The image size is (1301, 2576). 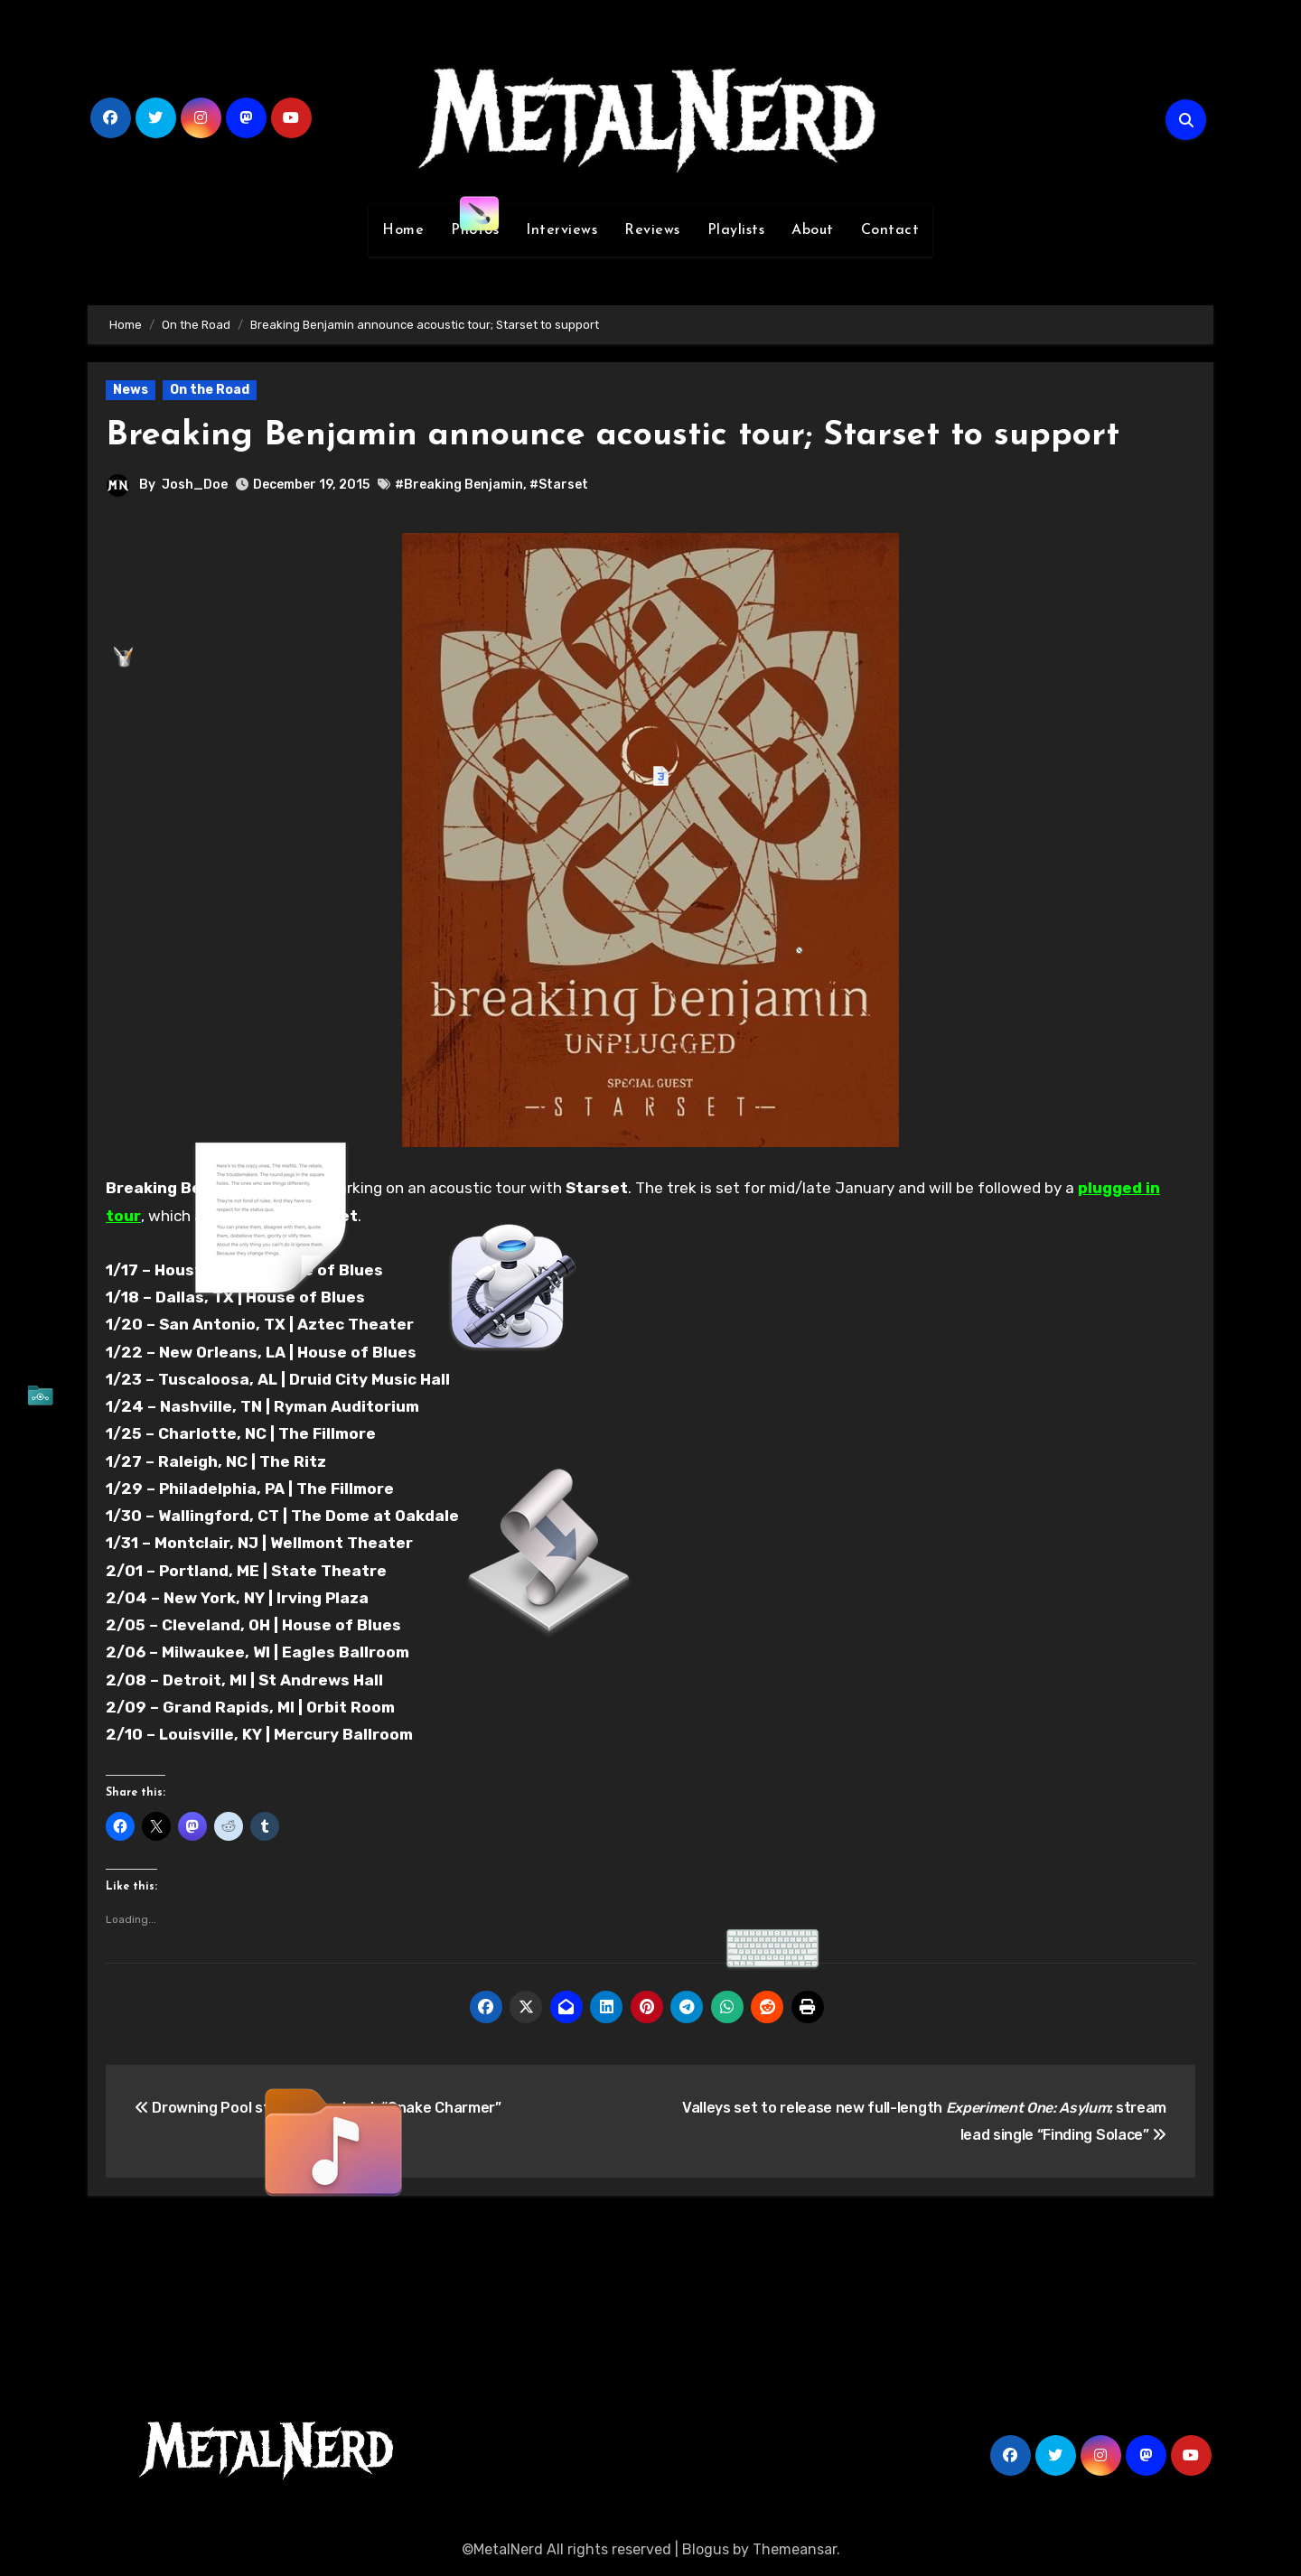 I want to click on indicates a read-only folder with restricted write access, so click(x=786, y=940).